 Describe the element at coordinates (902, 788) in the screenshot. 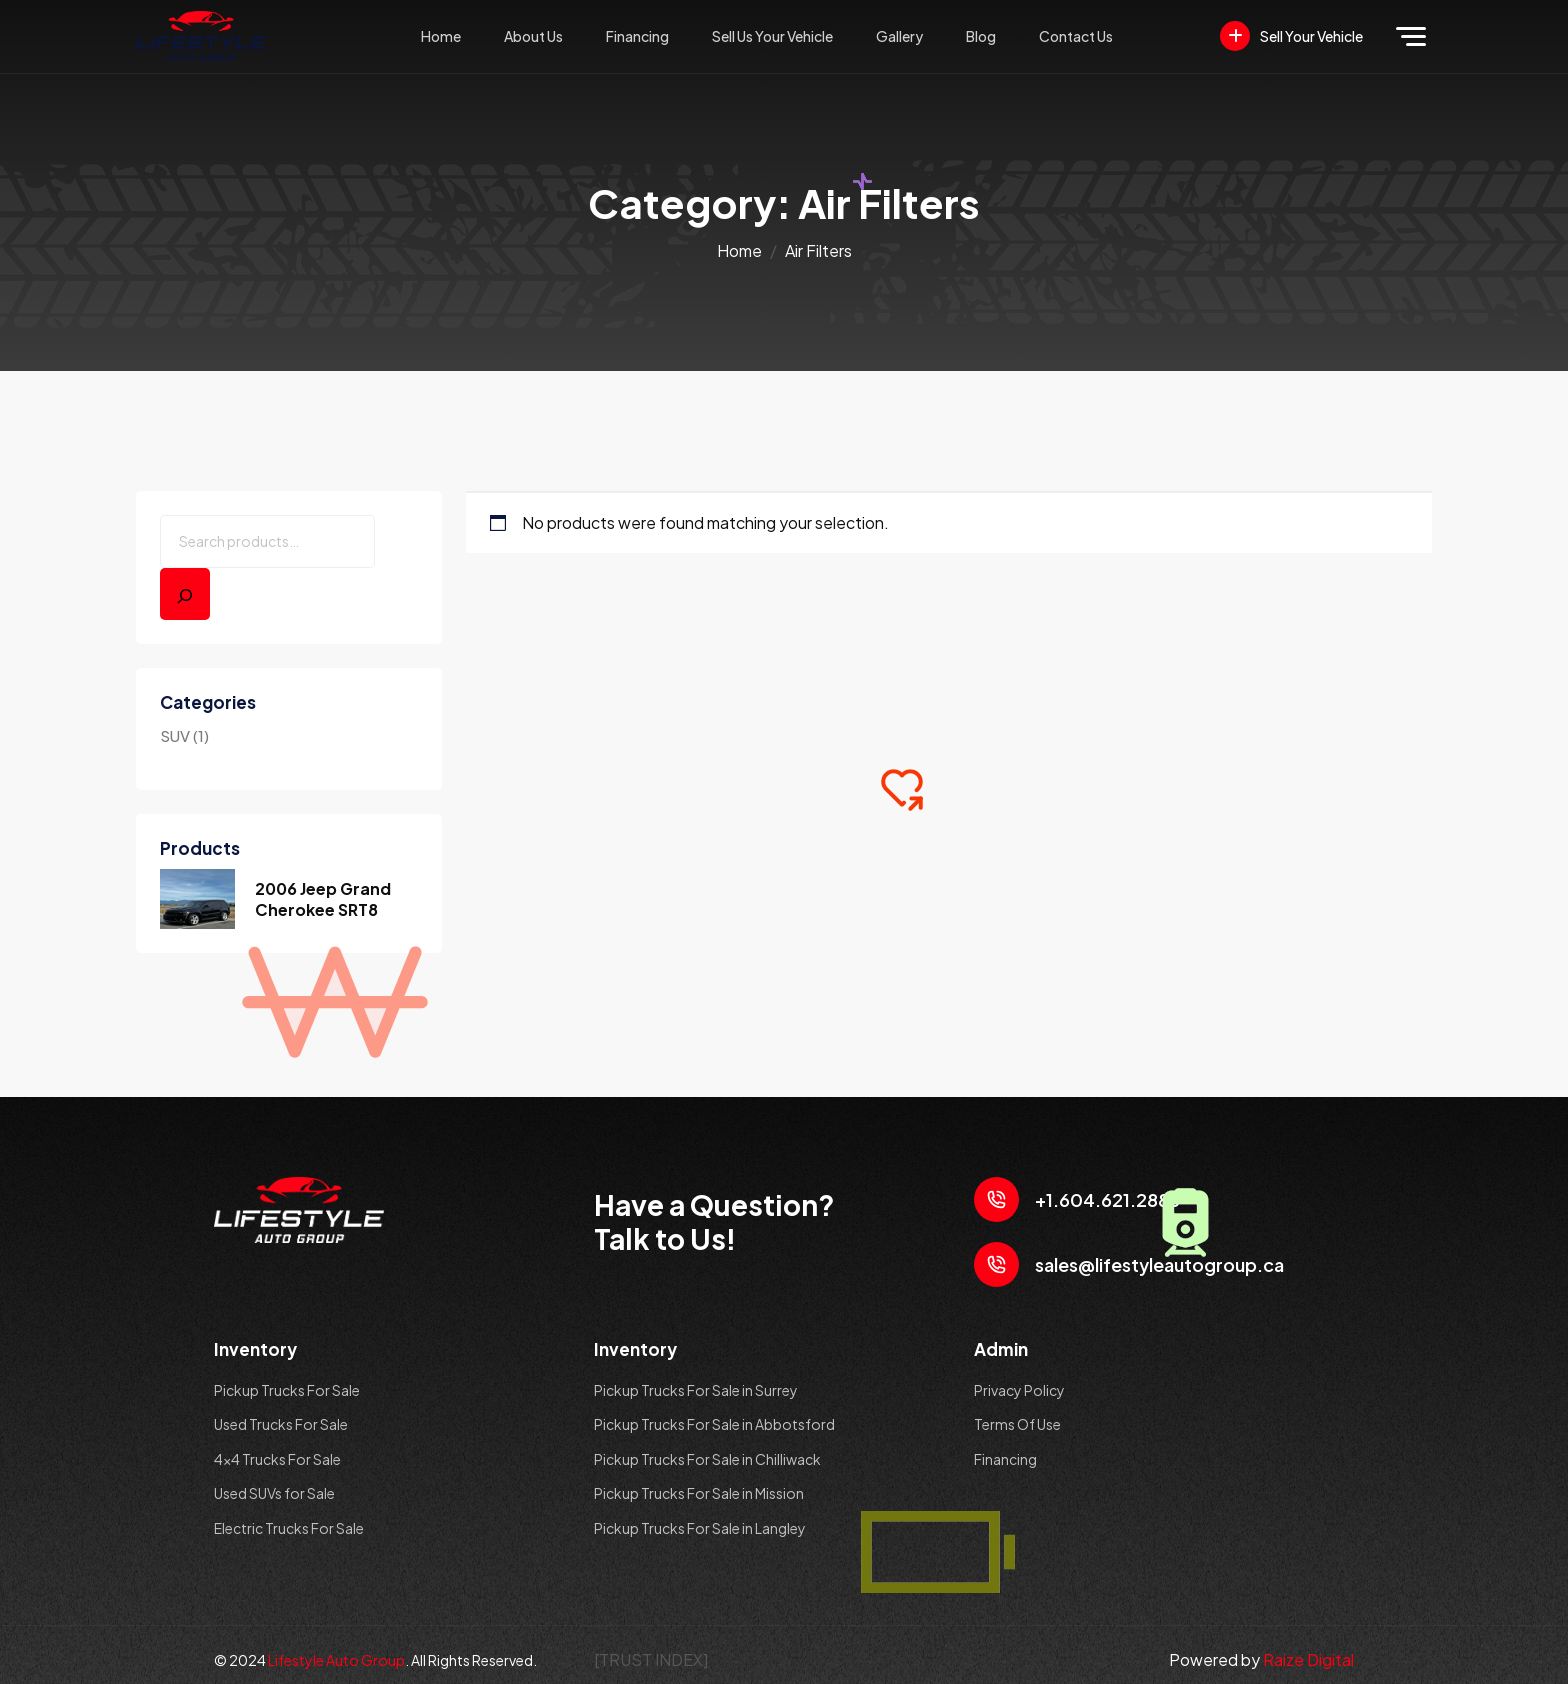

I see `share a liked or favorited item` at that location.